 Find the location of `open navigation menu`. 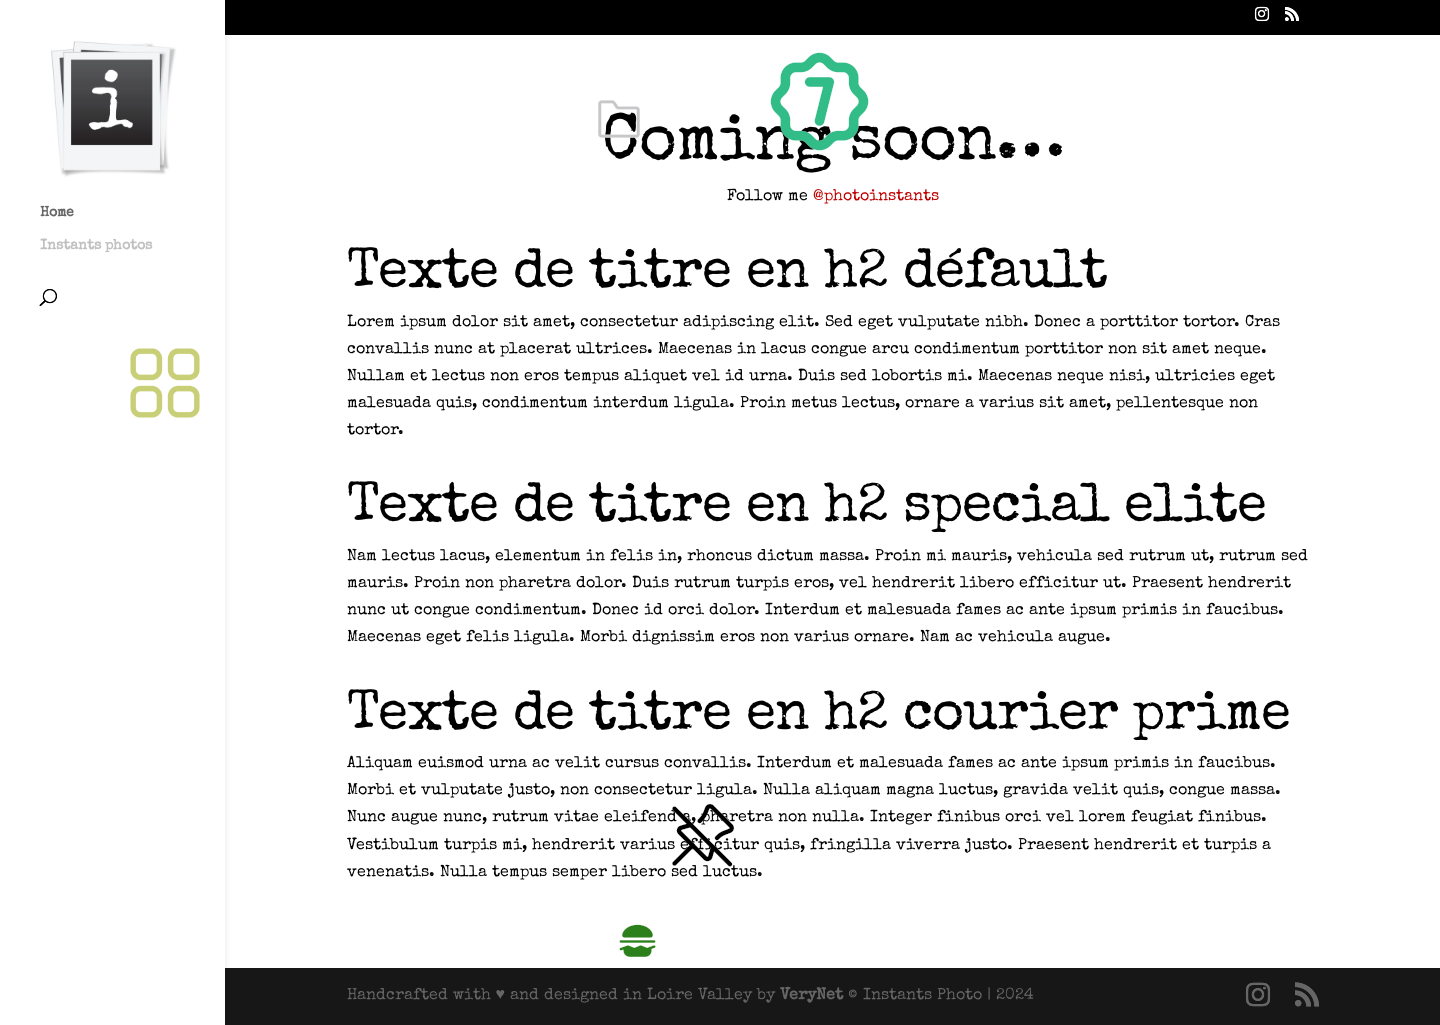

open navigation menu is located at coordinates (637, 941).